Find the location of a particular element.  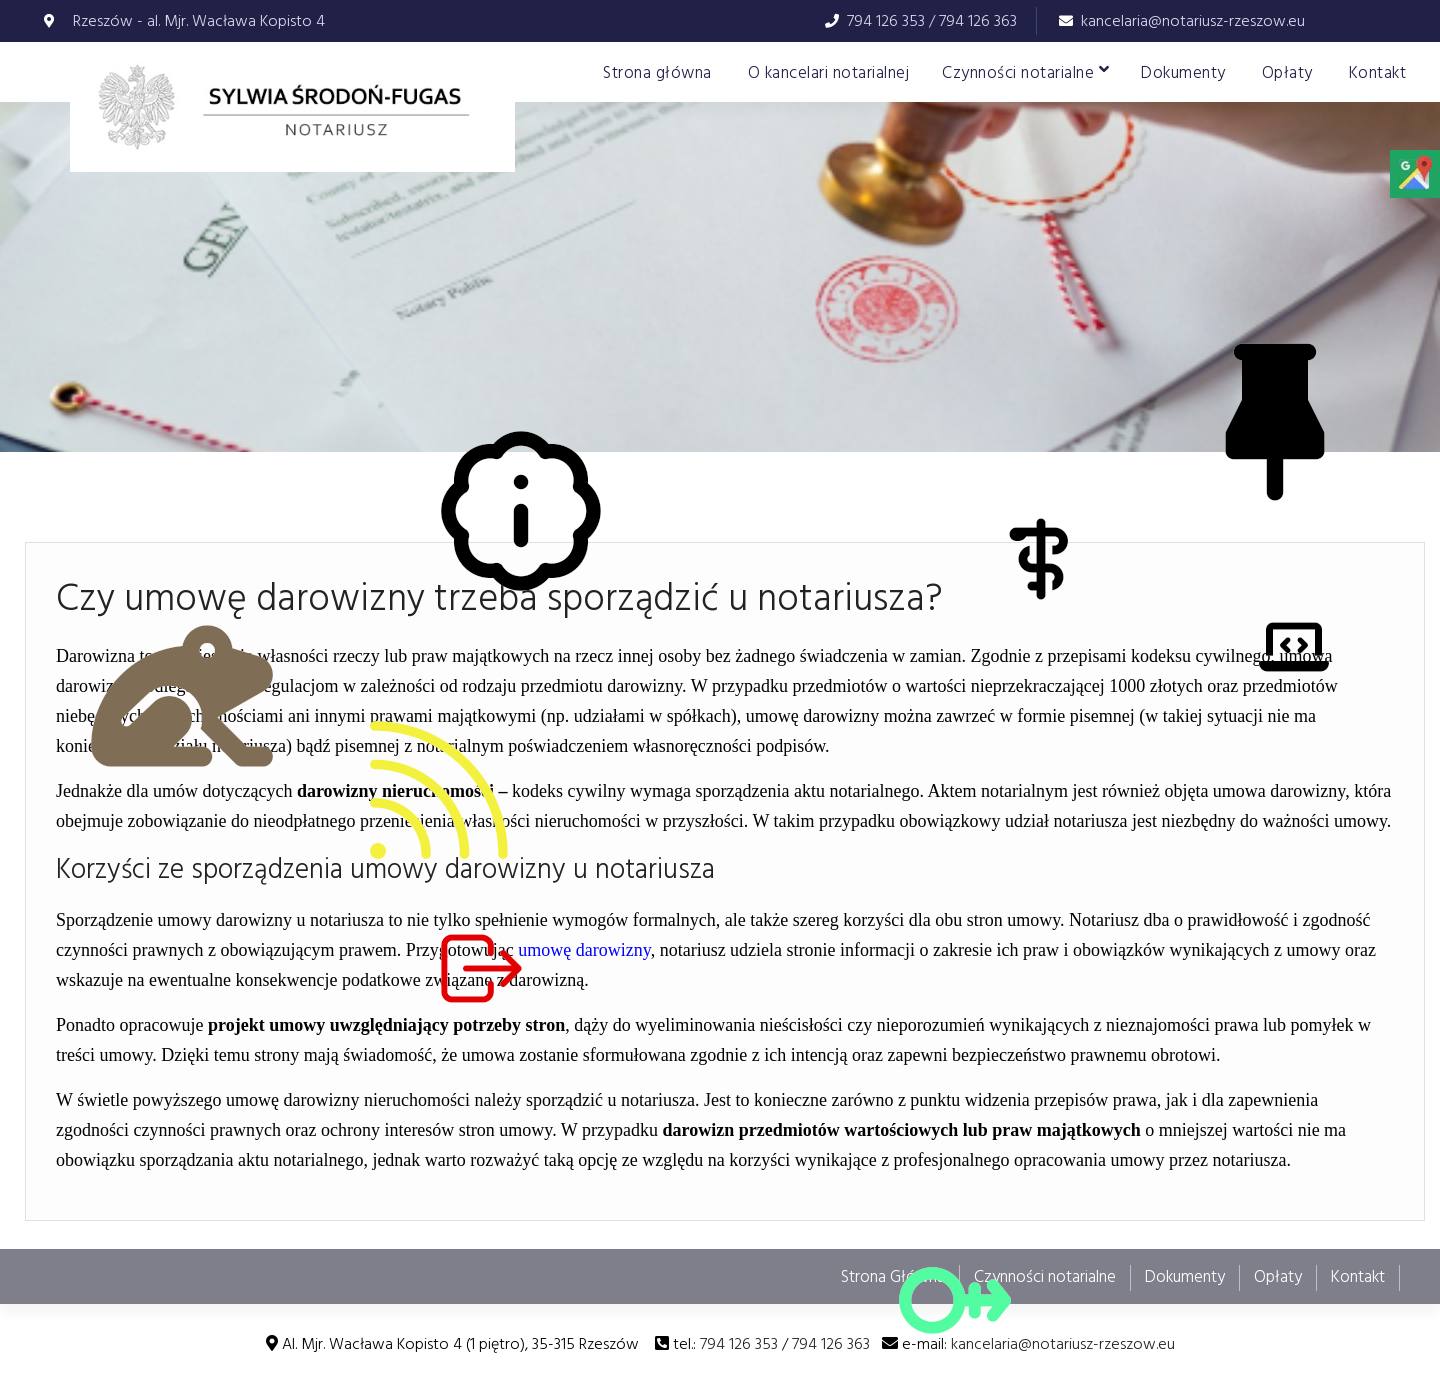

pinned item or content is located at coordinates (1275, 418).